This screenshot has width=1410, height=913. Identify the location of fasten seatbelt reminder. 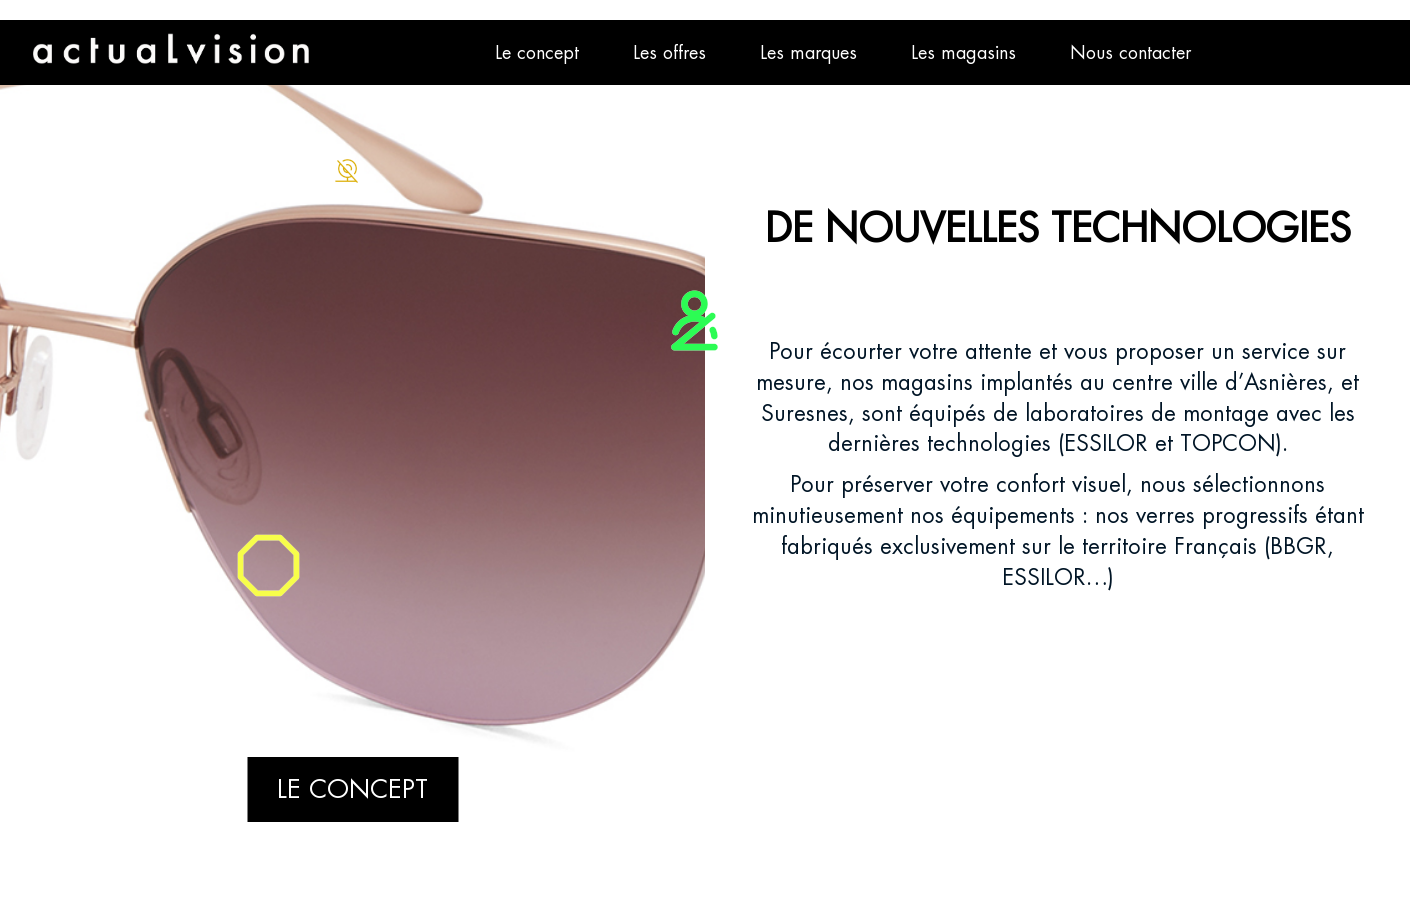
(694, 320).